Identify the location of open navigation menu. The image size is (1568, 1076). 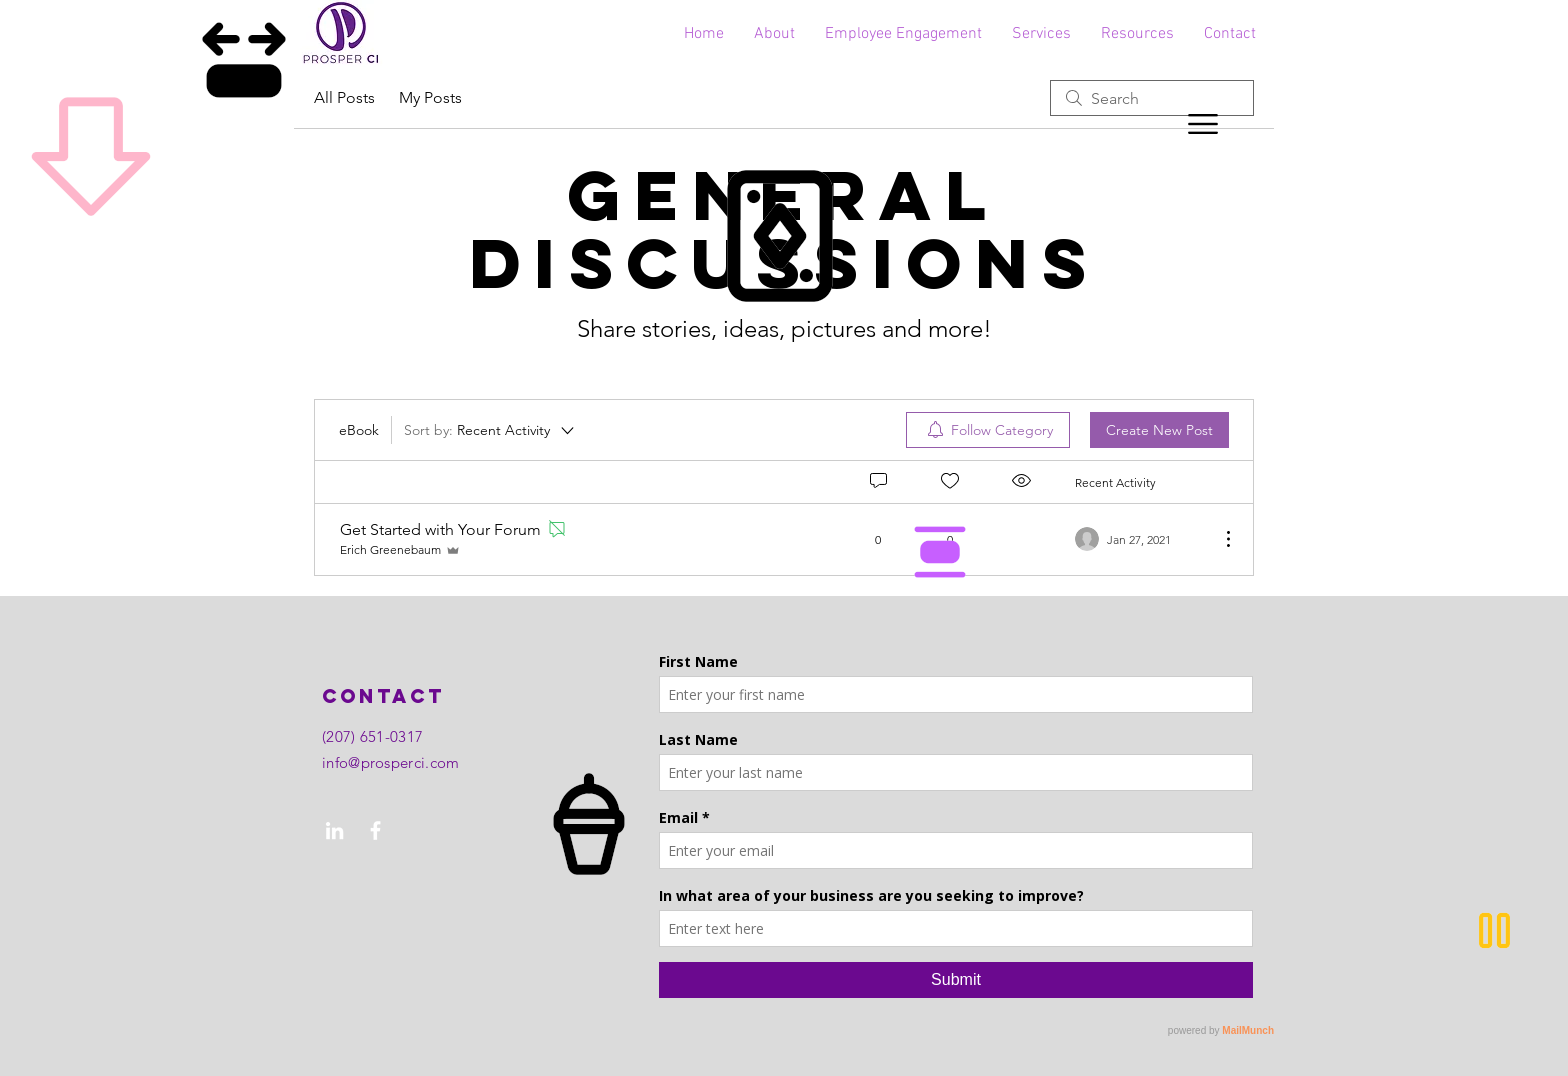
(1203, 124).